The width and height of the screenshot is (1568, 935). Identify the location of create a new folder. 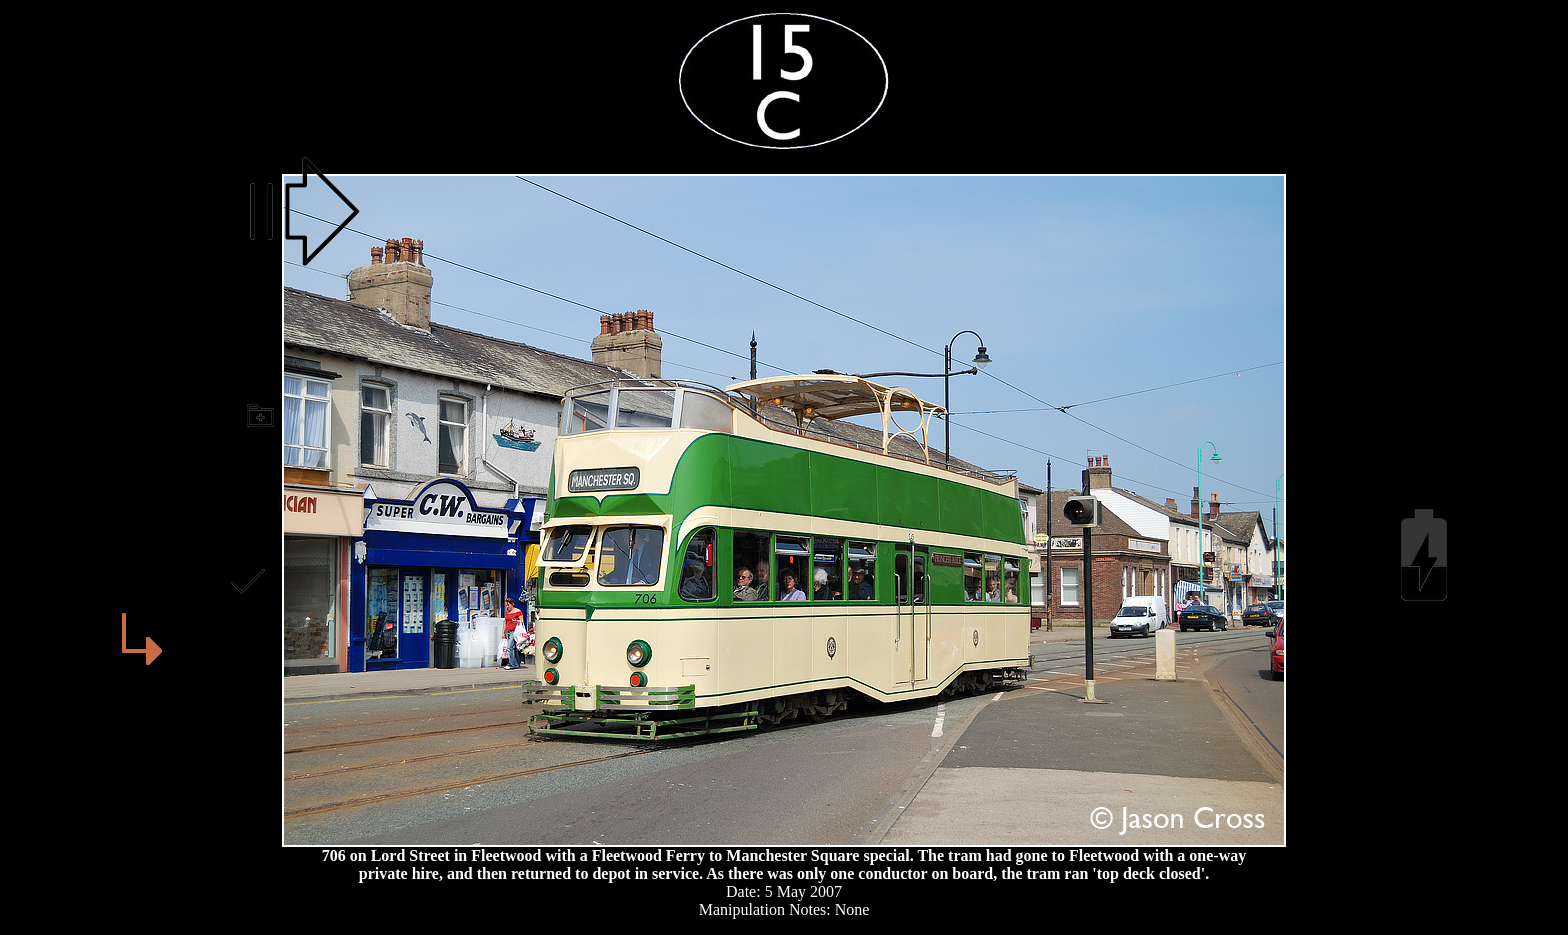
(260, 415).